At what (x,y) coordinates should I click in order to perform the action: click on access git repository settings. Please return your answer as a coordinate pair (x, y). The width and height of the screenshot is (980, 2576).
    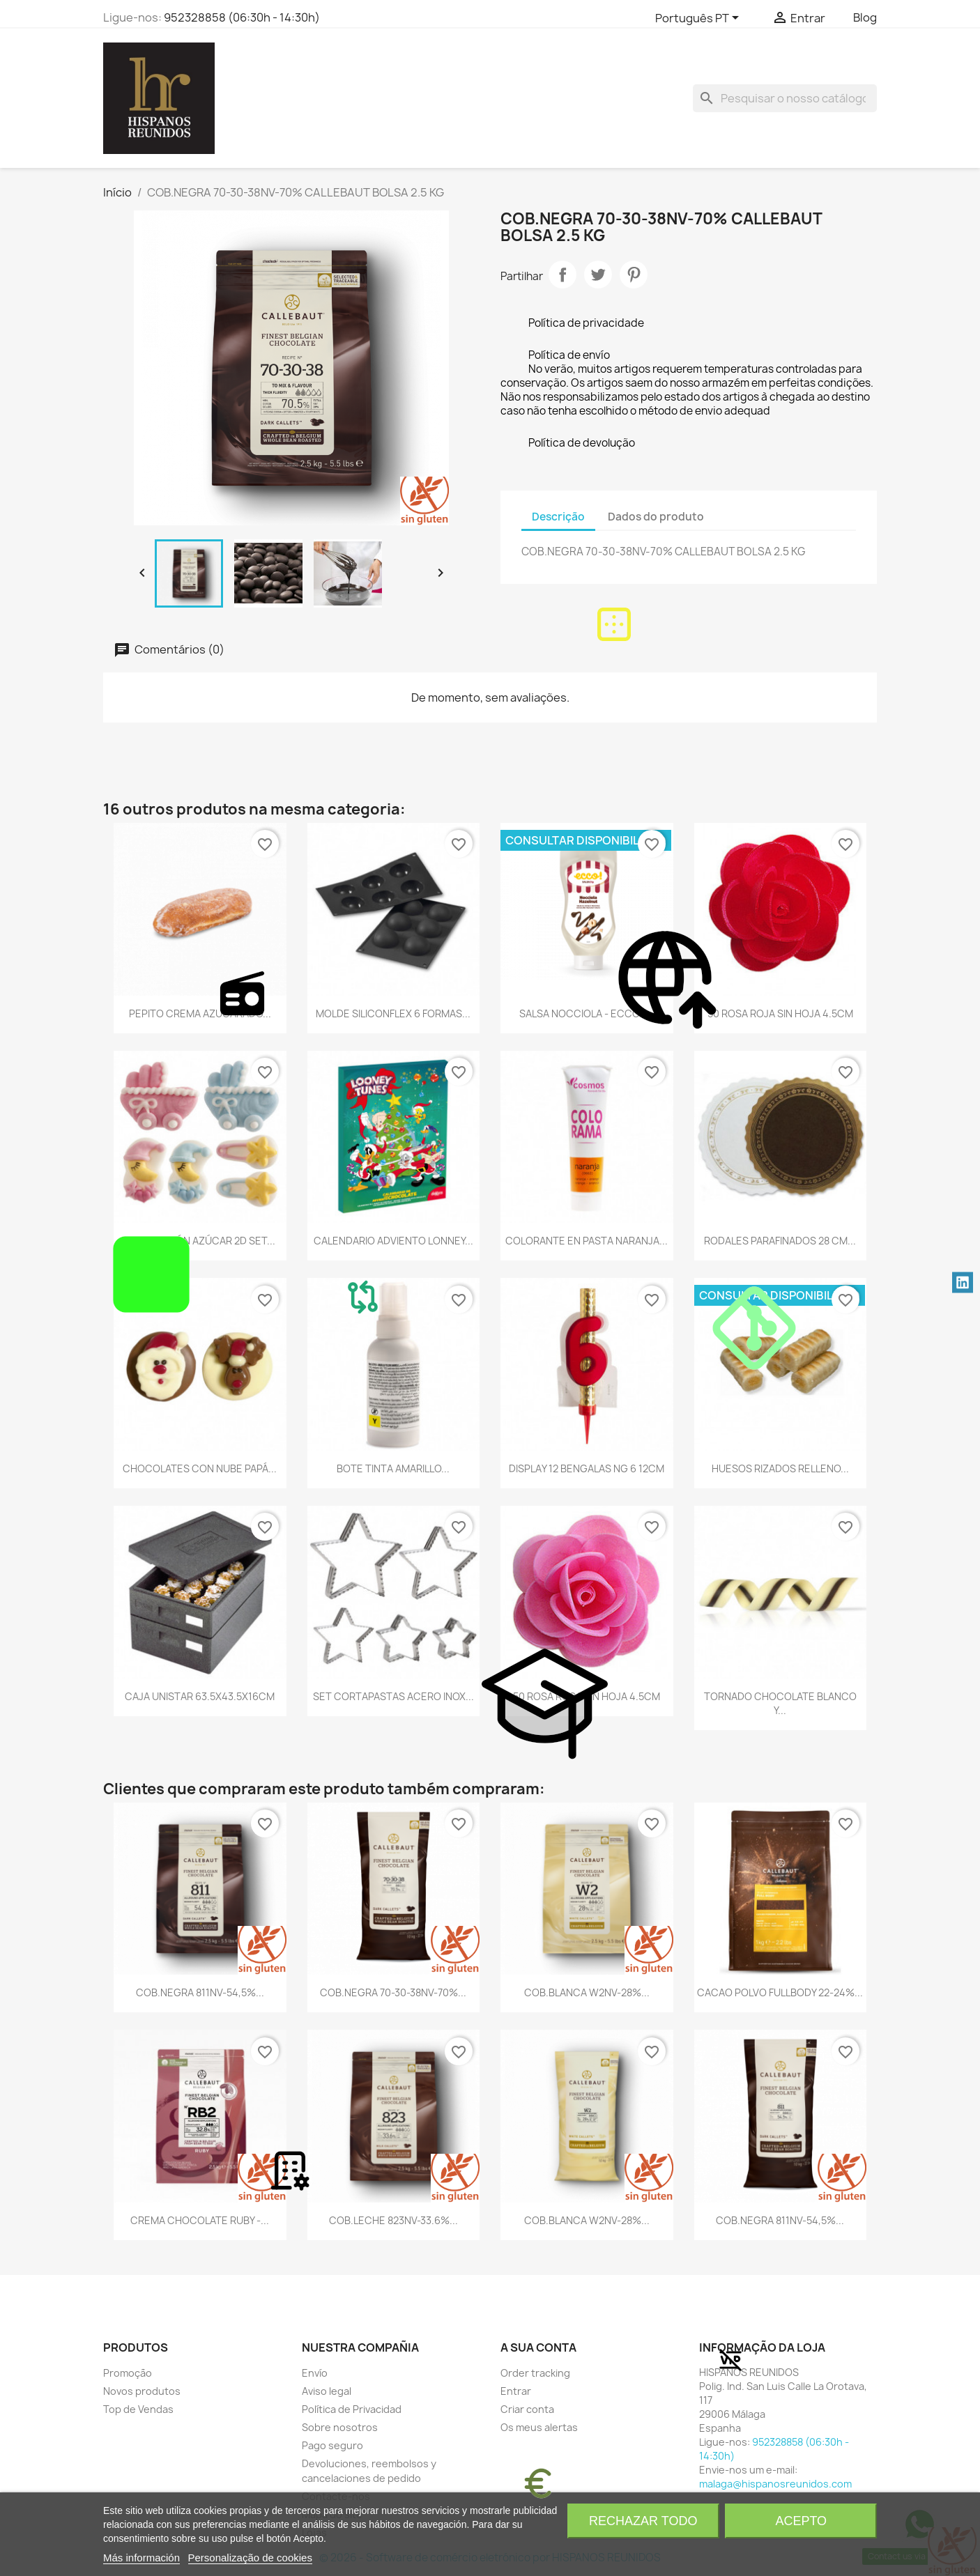
    Looking at the image, I should click on (754, 1328).